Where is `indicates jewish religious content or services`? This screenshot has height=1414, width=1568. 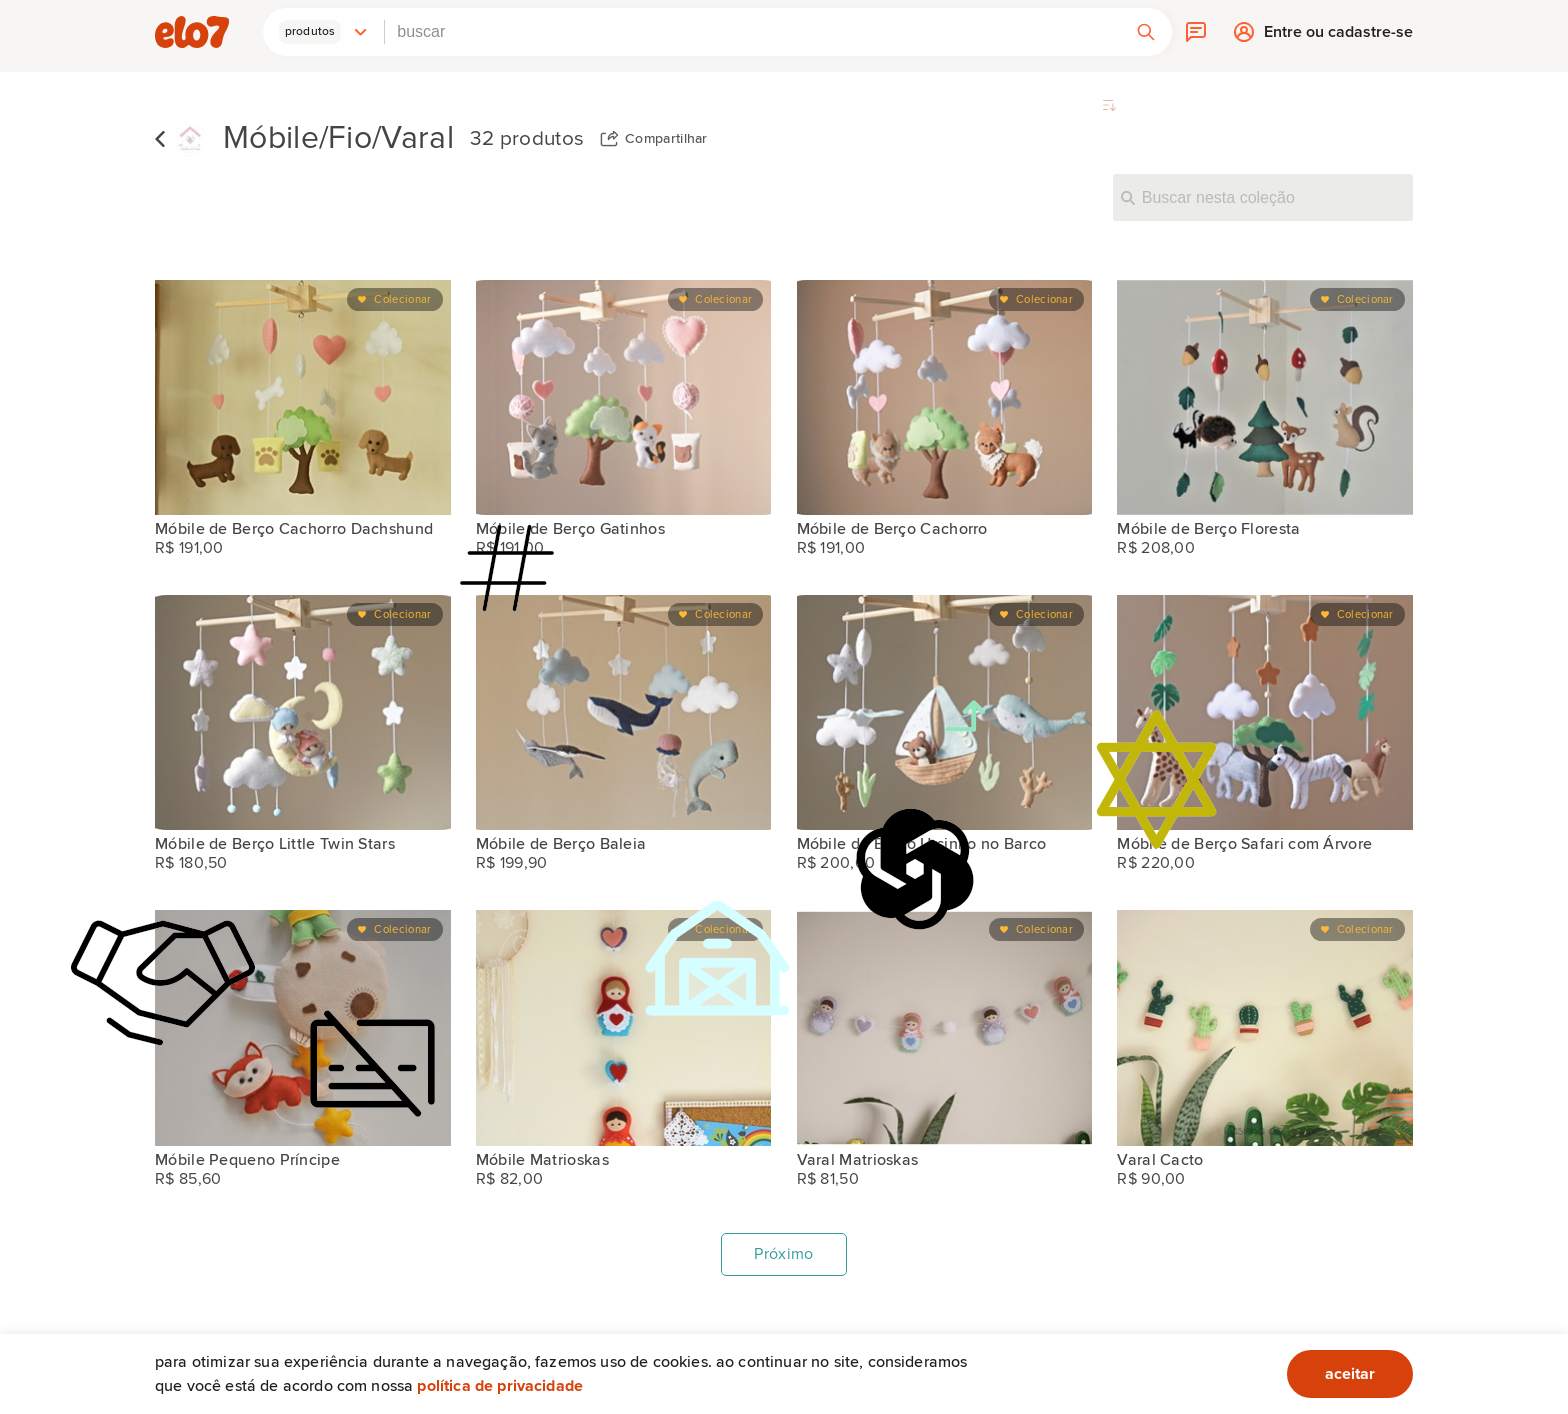
indicates jewish religious content or services is located at coordinates (1156, 779).